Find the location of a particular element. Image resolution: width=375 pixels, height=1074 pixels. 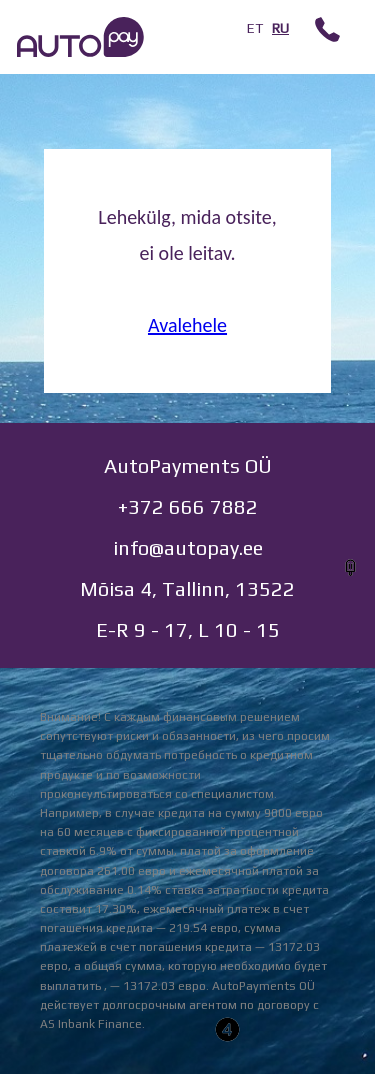

indicates step four in a multi-step process is located at coordinates (227, 1029).